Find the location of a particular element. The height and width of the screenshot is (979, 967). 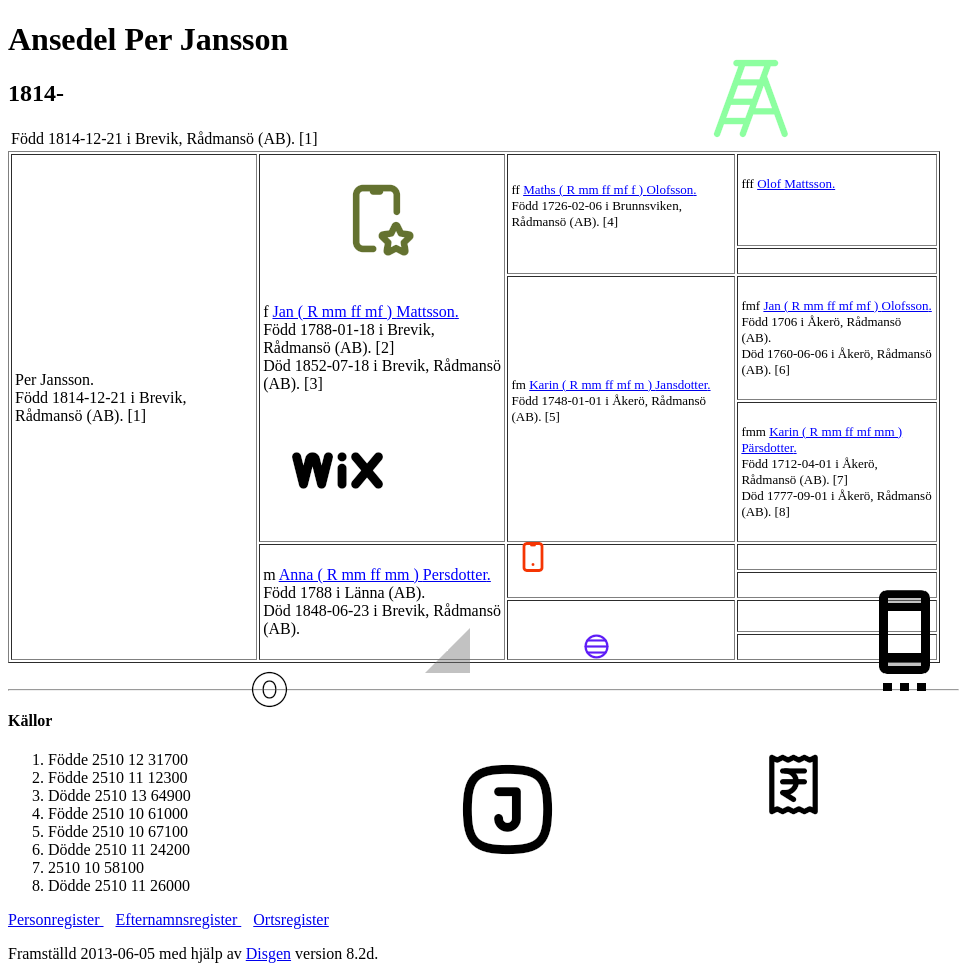

represents an app or service starting with the letter "j" is located at coordinates (507, 809).